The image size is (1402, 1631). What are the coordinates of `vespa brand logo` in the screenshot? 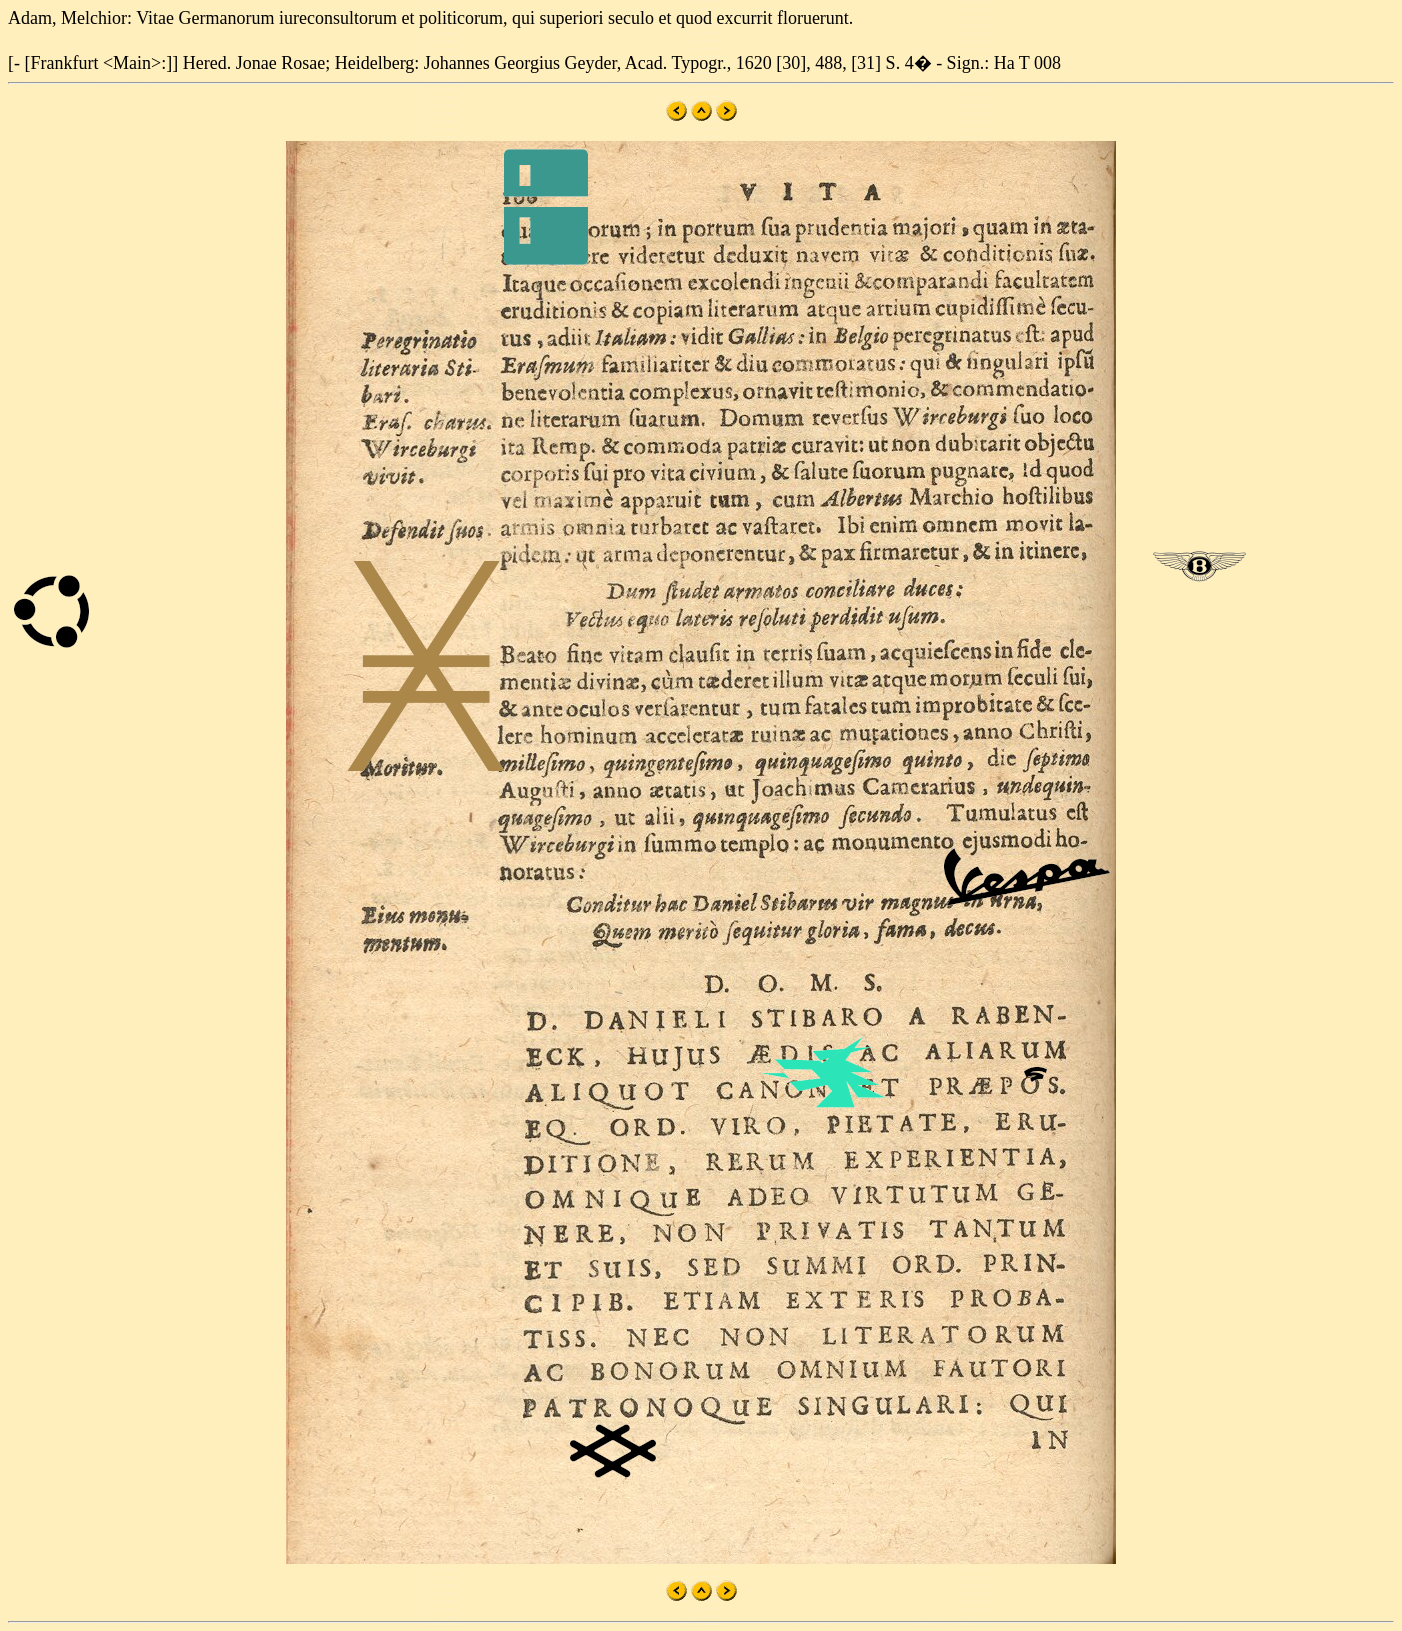 It's located at (1027, 877).